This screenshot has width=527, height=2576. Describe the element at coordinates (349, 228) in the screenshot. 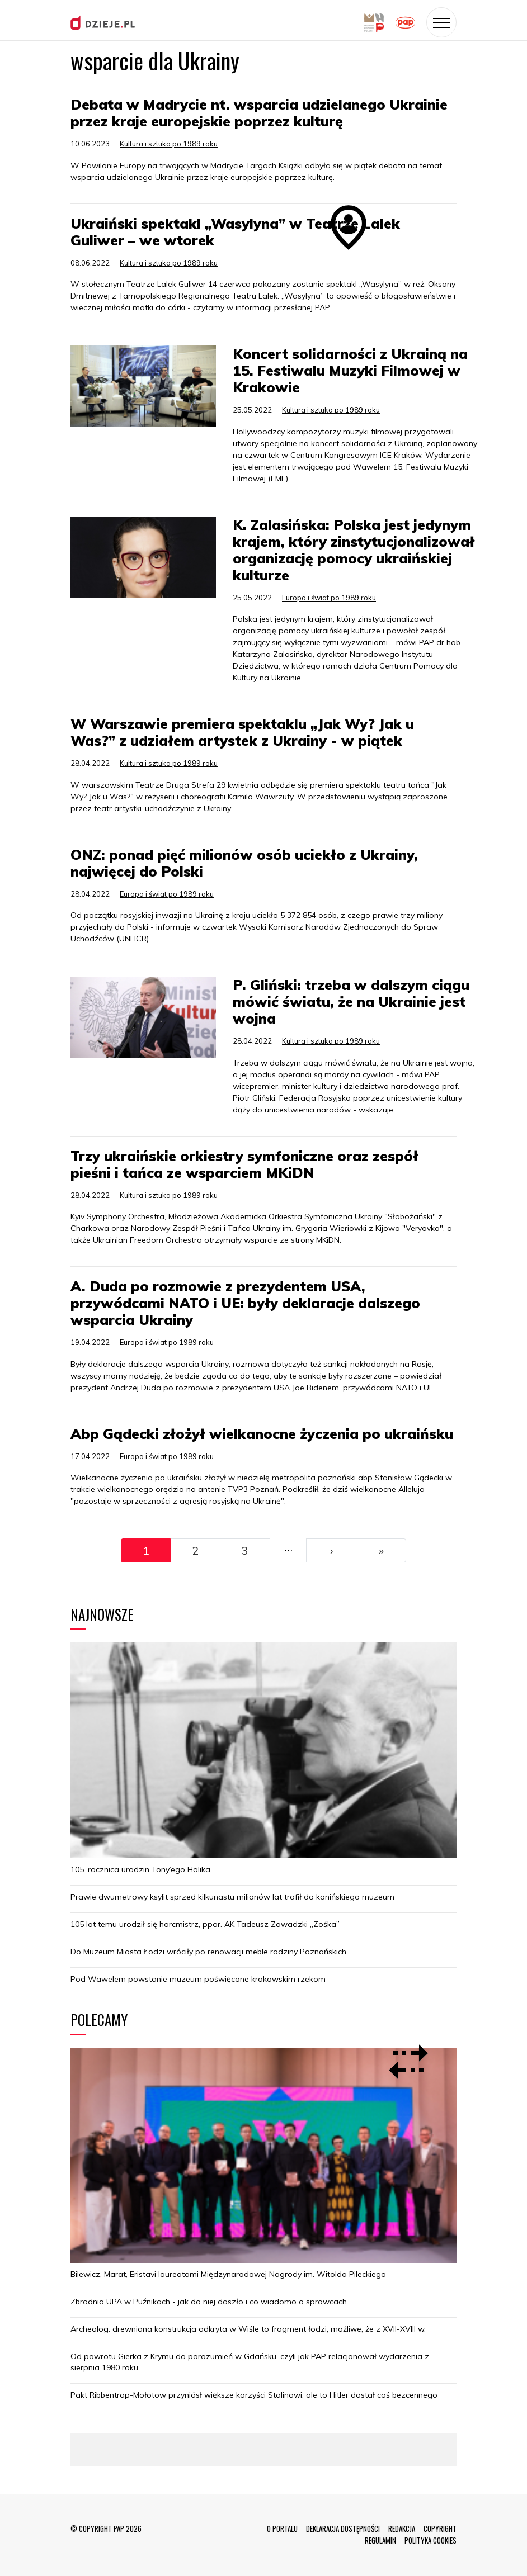

I see `view someone's current location` at that location.